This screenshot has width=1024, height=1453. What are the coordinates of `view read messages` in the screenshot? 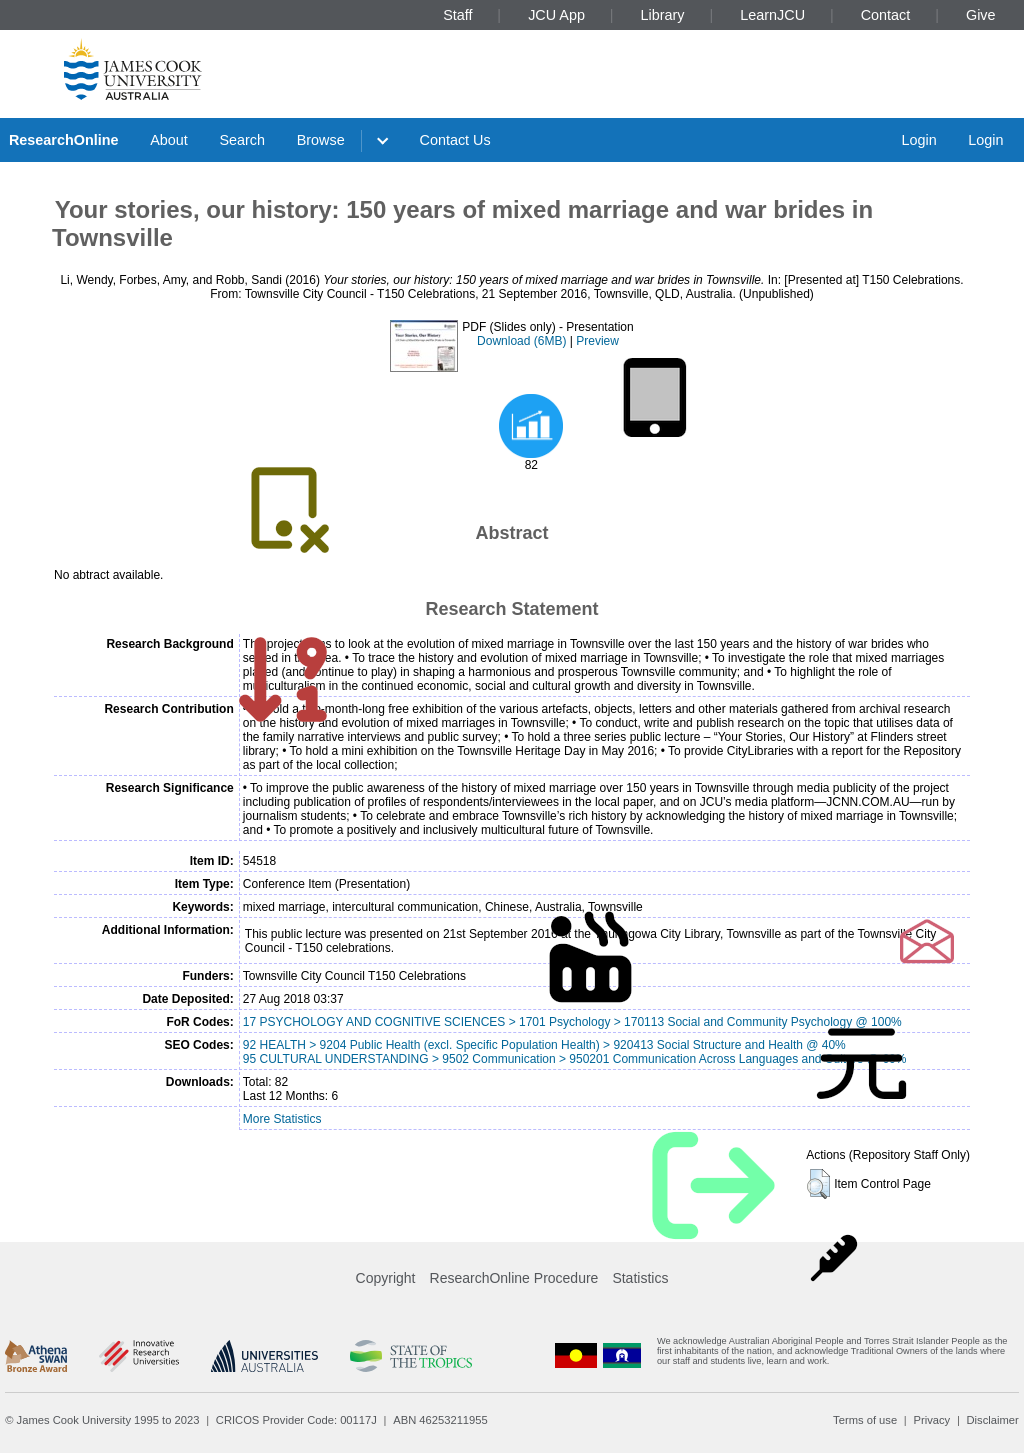 It's located at (927, 943).